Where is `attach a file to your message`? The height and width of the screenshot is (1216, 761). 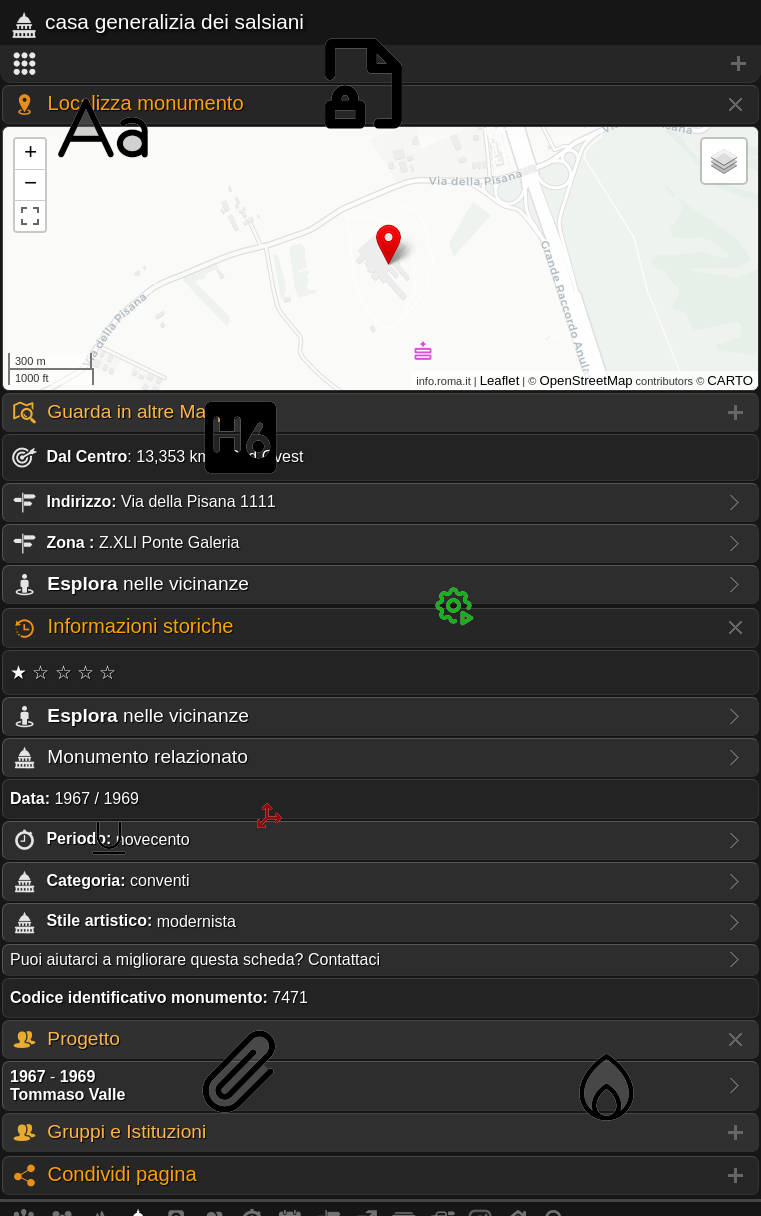
attach a file to your message is located at coordinates (240, 1071).